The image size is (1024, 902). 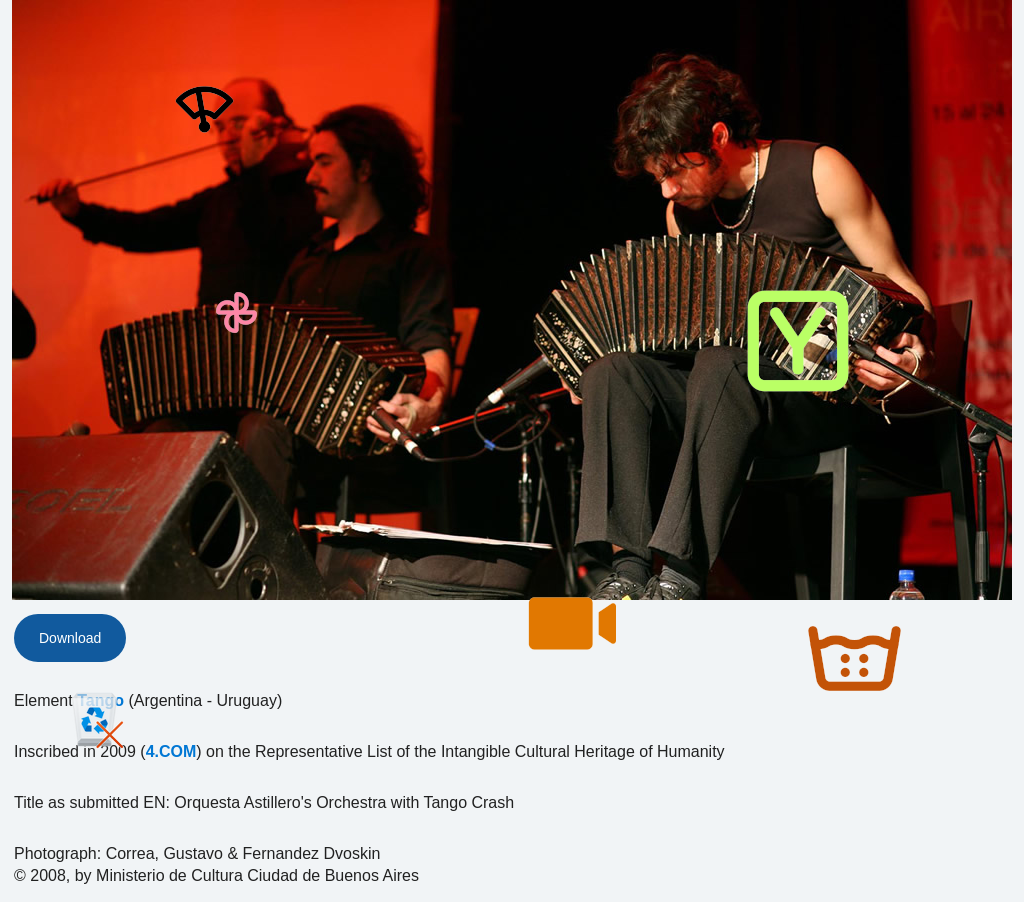 What do you see at coordinates (204, 109) in the screenshot?
I see `toggle windshield wiper controls` at bounding box center [204, 109].